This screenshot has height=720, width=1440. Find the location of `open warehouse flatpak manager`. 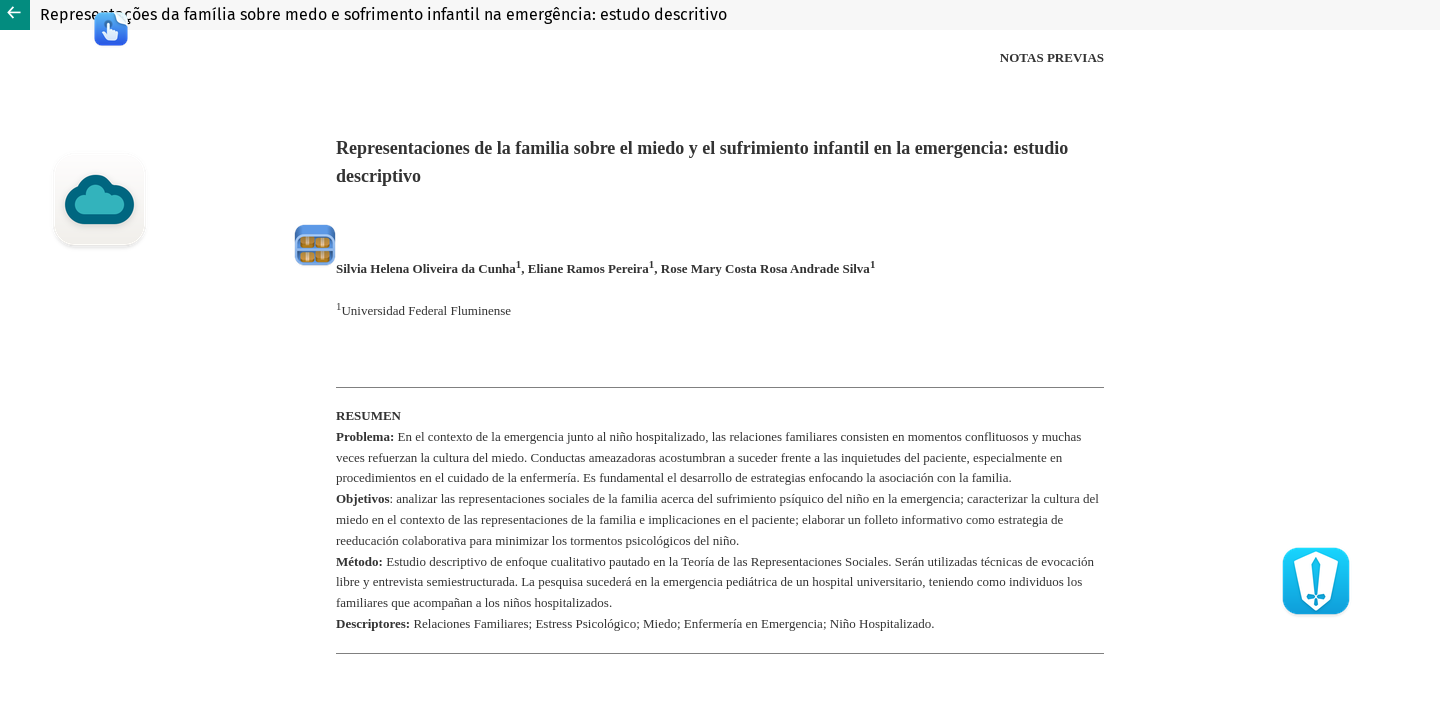

open warehouse flatpak manager is located at coordinates (315, 245).